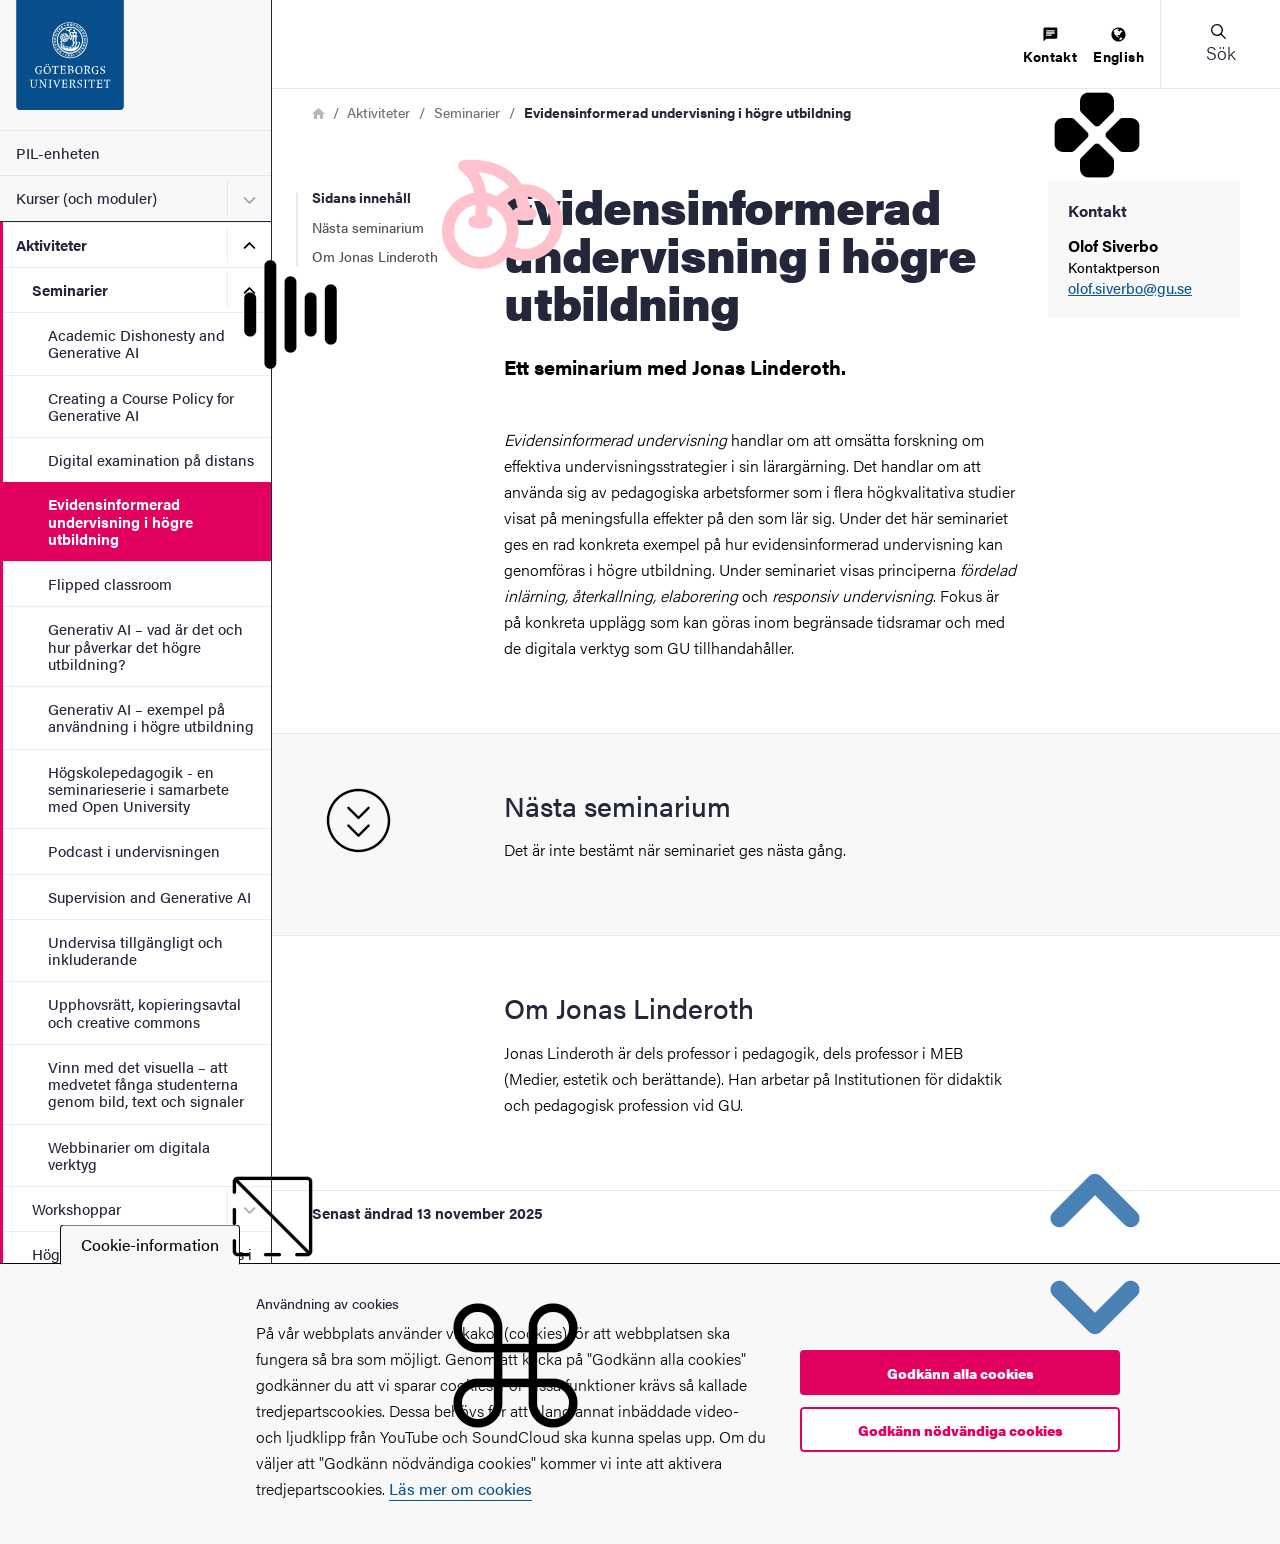  I want to click on open gaming or game center, so click(1097, 135).